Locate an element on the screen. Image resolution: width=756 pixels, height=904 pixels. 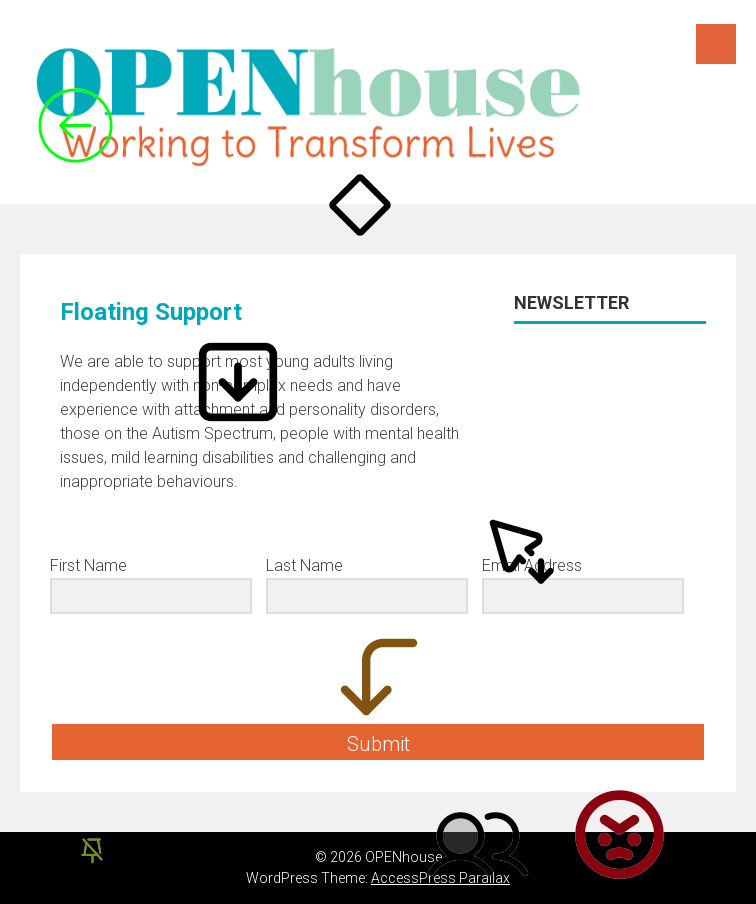
download file or content is located at coordinates (238, 382).